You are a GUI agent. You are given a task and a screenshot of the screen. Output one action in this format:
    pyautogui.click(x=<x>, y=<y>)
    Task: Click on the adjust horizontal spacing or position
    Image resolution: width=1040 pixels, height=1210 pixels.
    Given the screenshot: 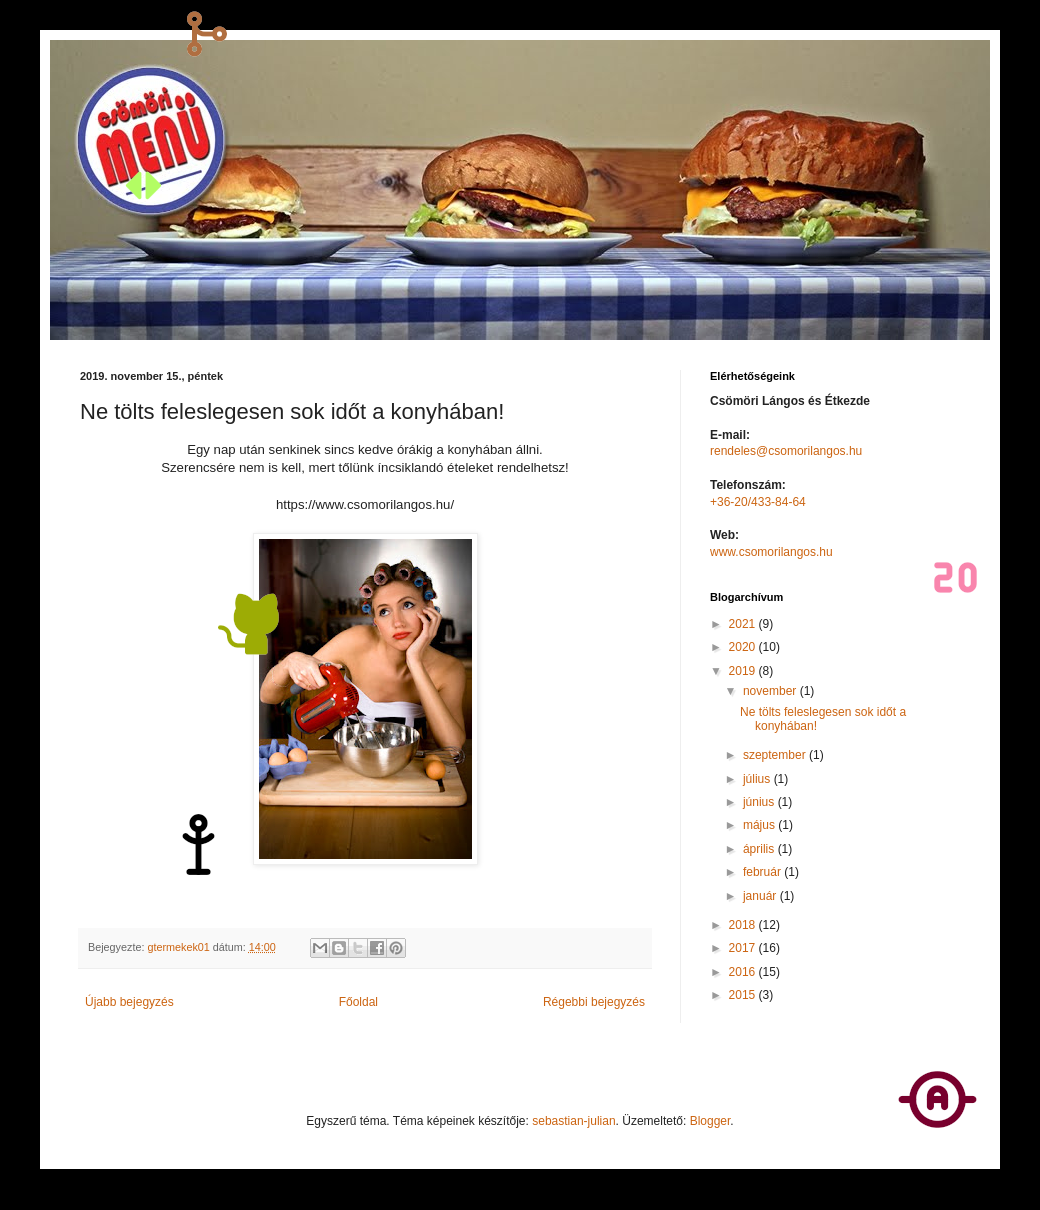 What is the action you would take?
    pyautogui.click(x=143, y=185)
    